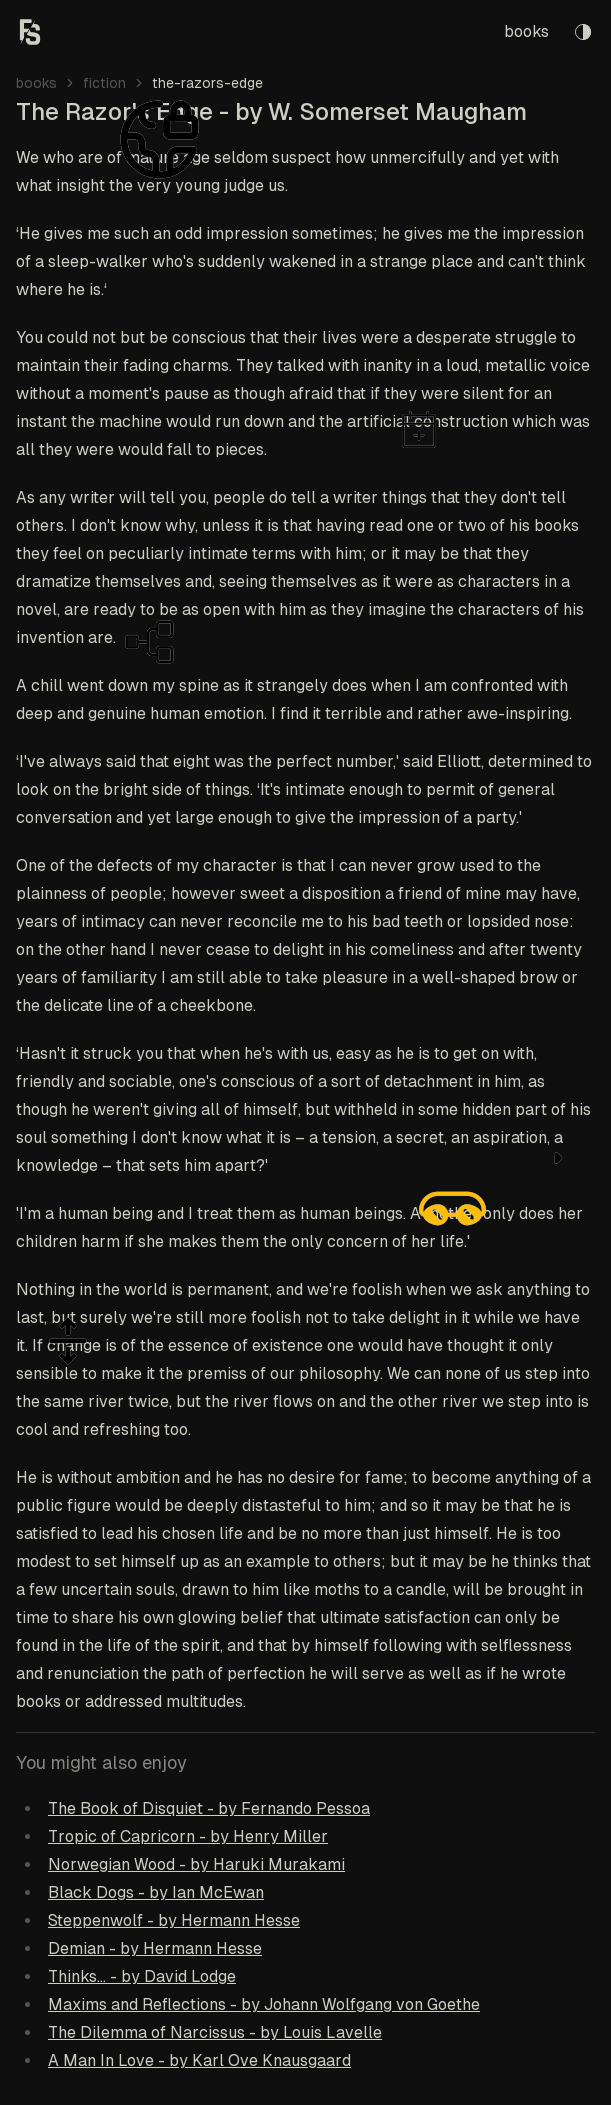 The image size is (611, 2105). I want to click on view hierarchical structure or organization, so click(152, 642).